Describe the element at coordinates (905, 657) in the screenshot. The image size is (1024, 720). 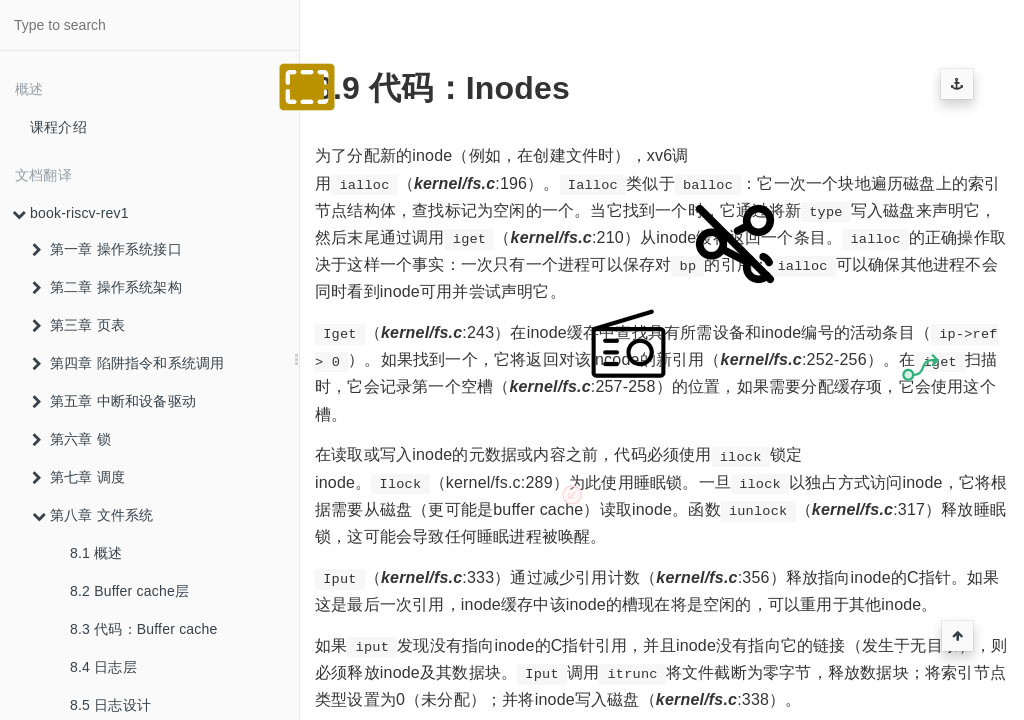
I see `indicates step two in a multi-step process` at that location.